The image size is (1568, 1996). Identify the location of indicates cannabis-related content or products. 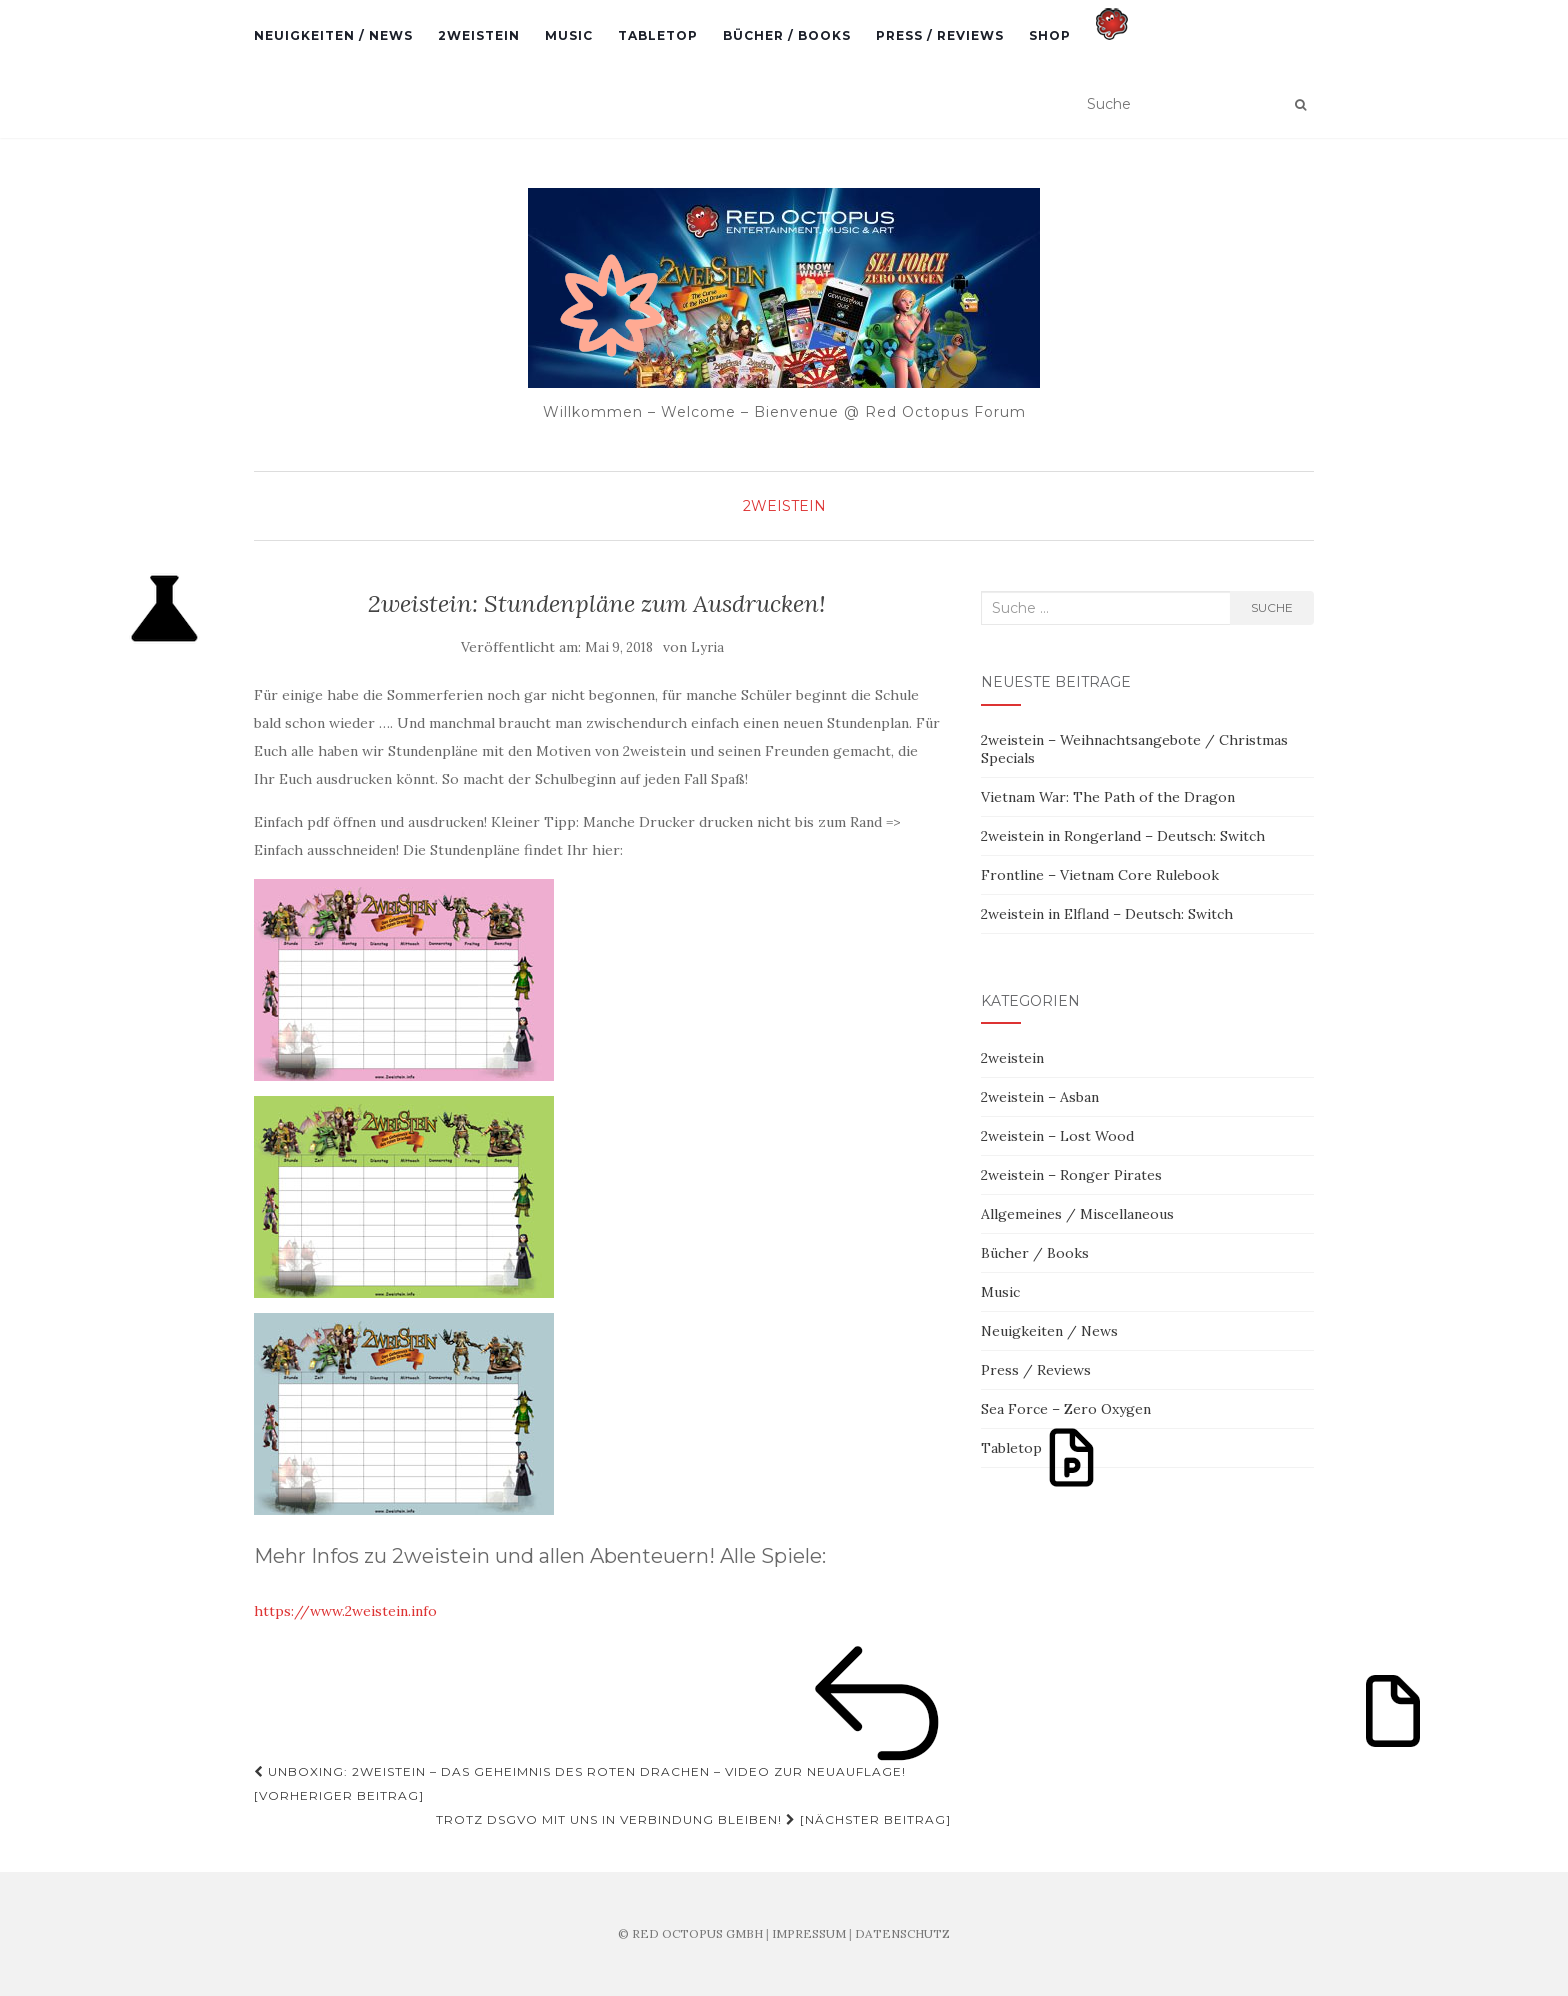
(611, 305).